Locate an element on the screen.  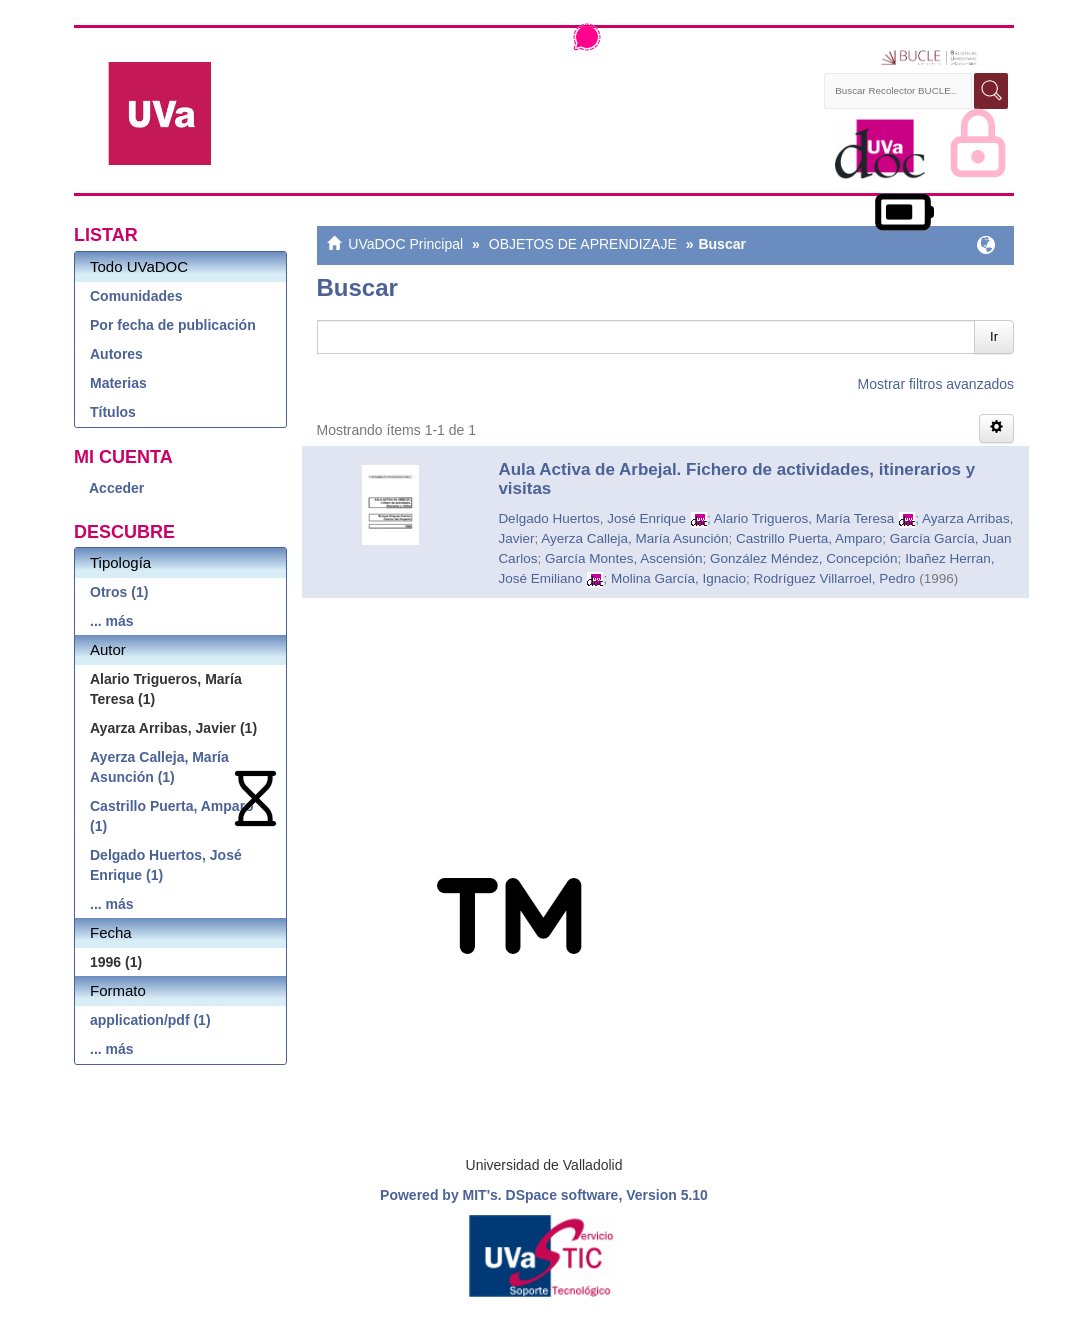
open signal messenger app is located at coordinates (587, 37).